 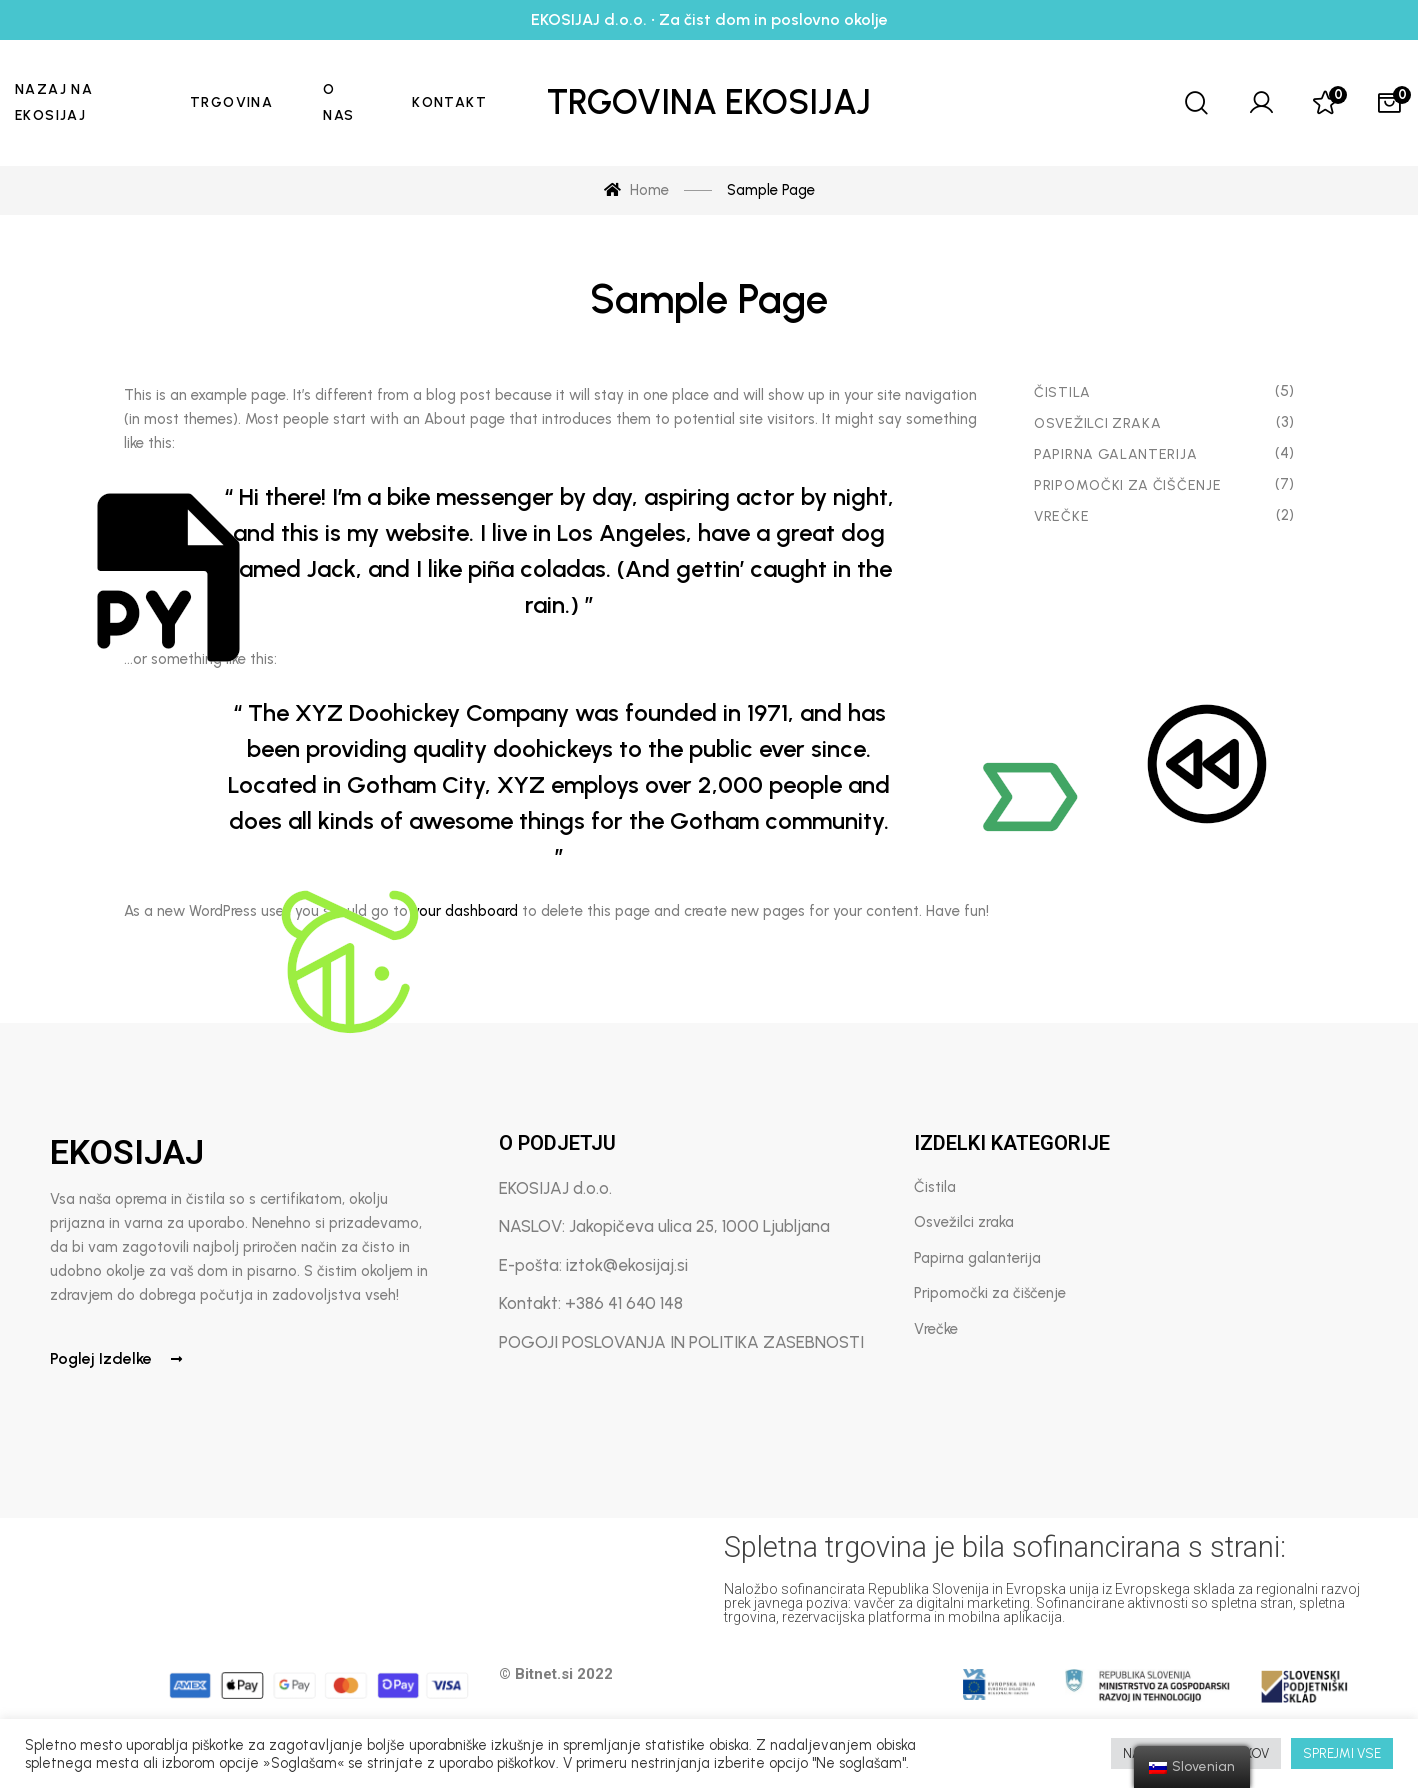 What do you see at coordinates (1207, 764) in the screenshot?
I see `rewind or skip backward in media playback` at bounding box center [1207, 764].